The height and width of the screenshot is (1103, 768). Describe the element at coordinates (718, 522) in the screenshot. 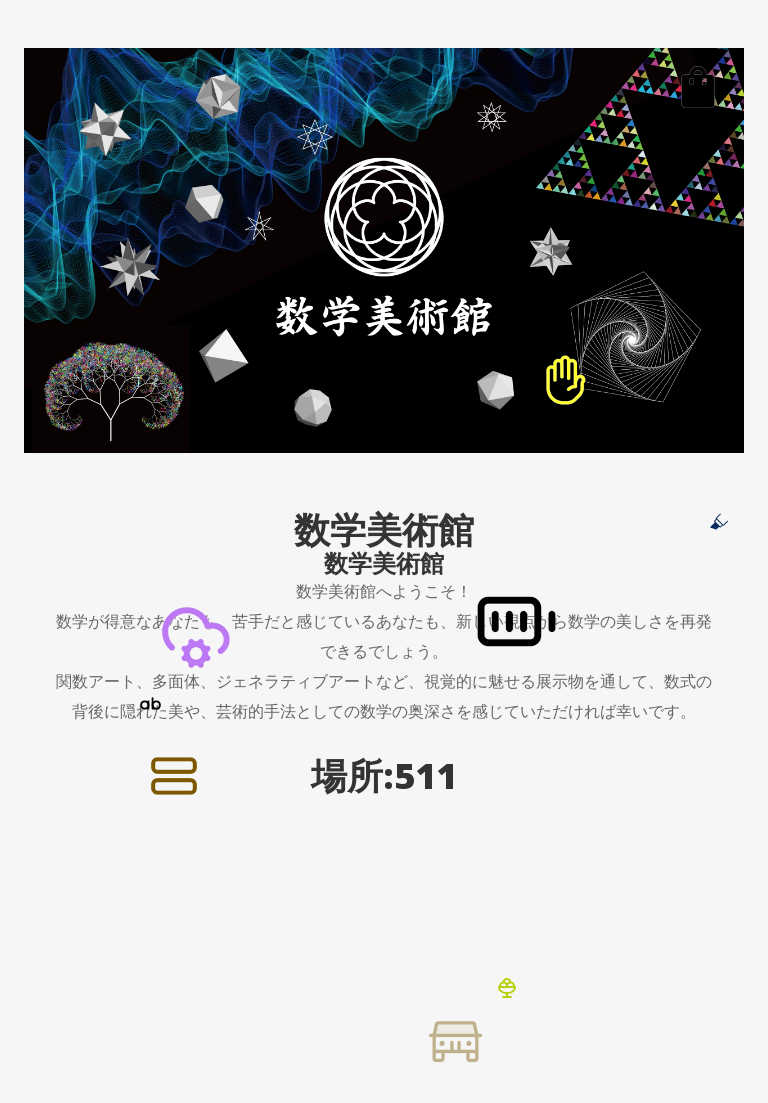

I see `highlight or mark selected text` at that location.